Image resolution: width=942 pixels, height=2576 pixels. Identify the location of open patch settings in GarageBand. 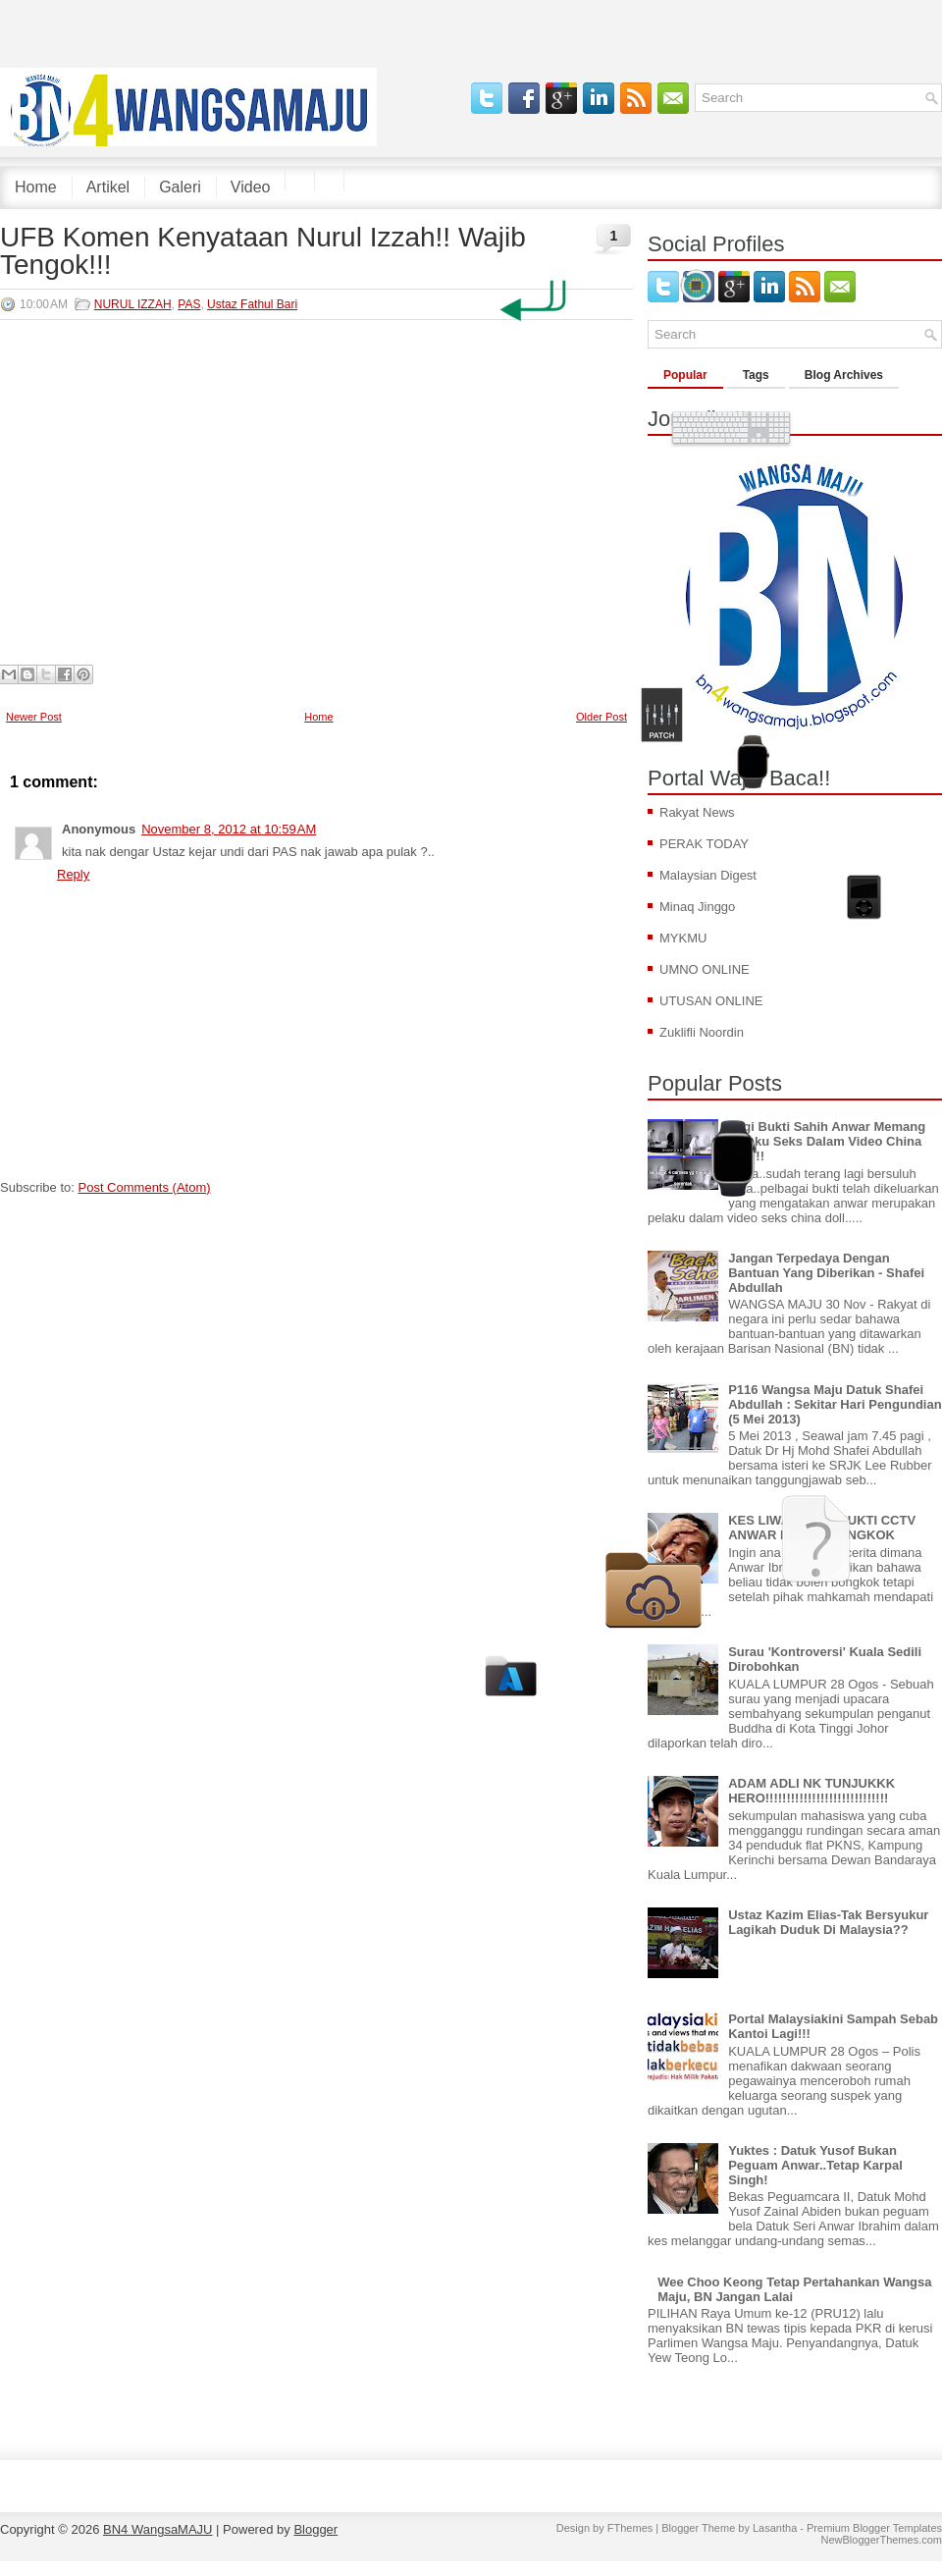
(661, 716).